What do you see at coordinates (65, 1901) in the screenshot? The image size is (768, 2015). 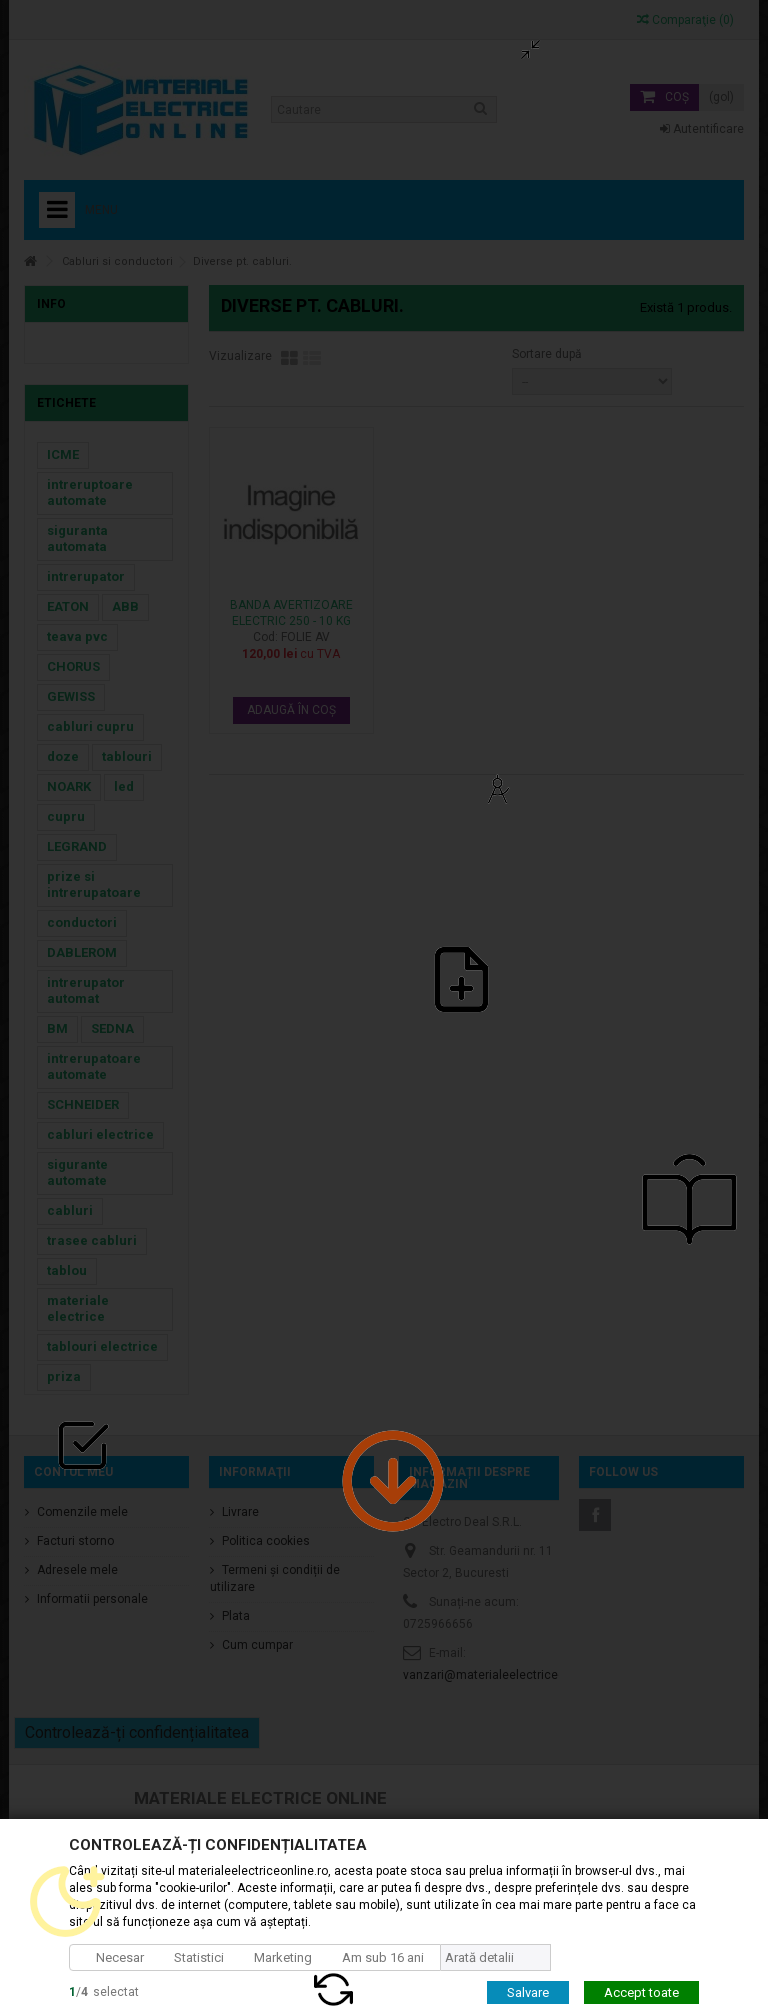 I see `enable dark mode or night theme` at bounding box center [65, 1901].